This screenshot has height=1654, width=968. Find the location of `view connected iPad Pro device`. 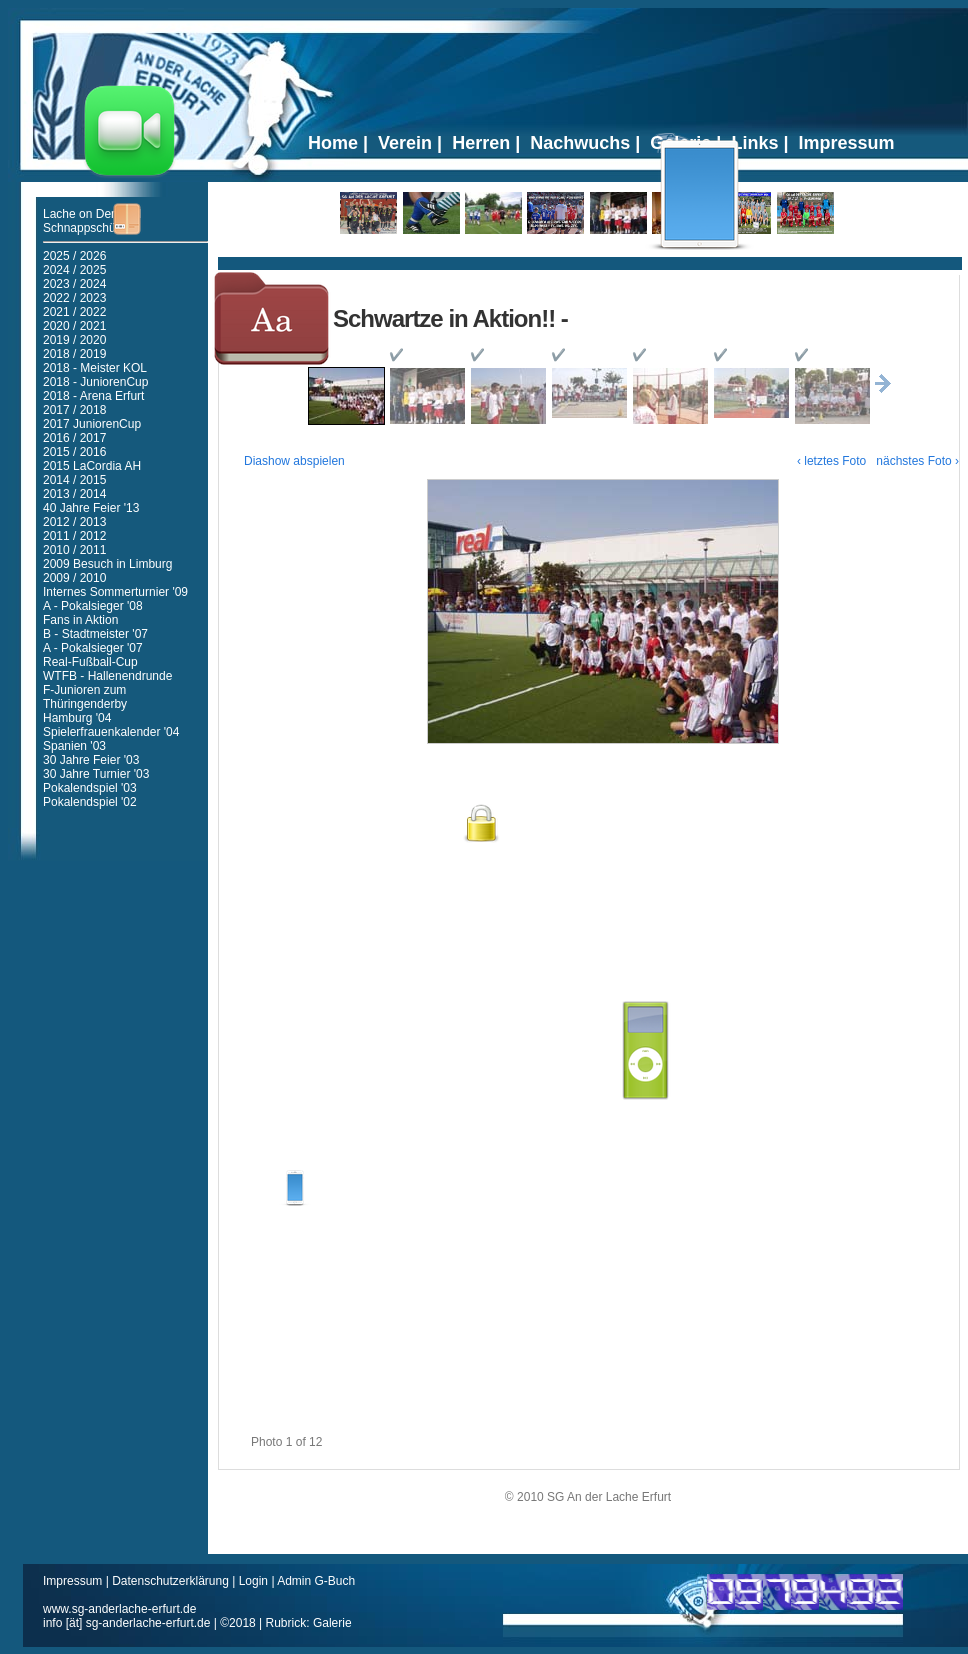

view connected iPad Pro device is located at coordinates (699, 194).